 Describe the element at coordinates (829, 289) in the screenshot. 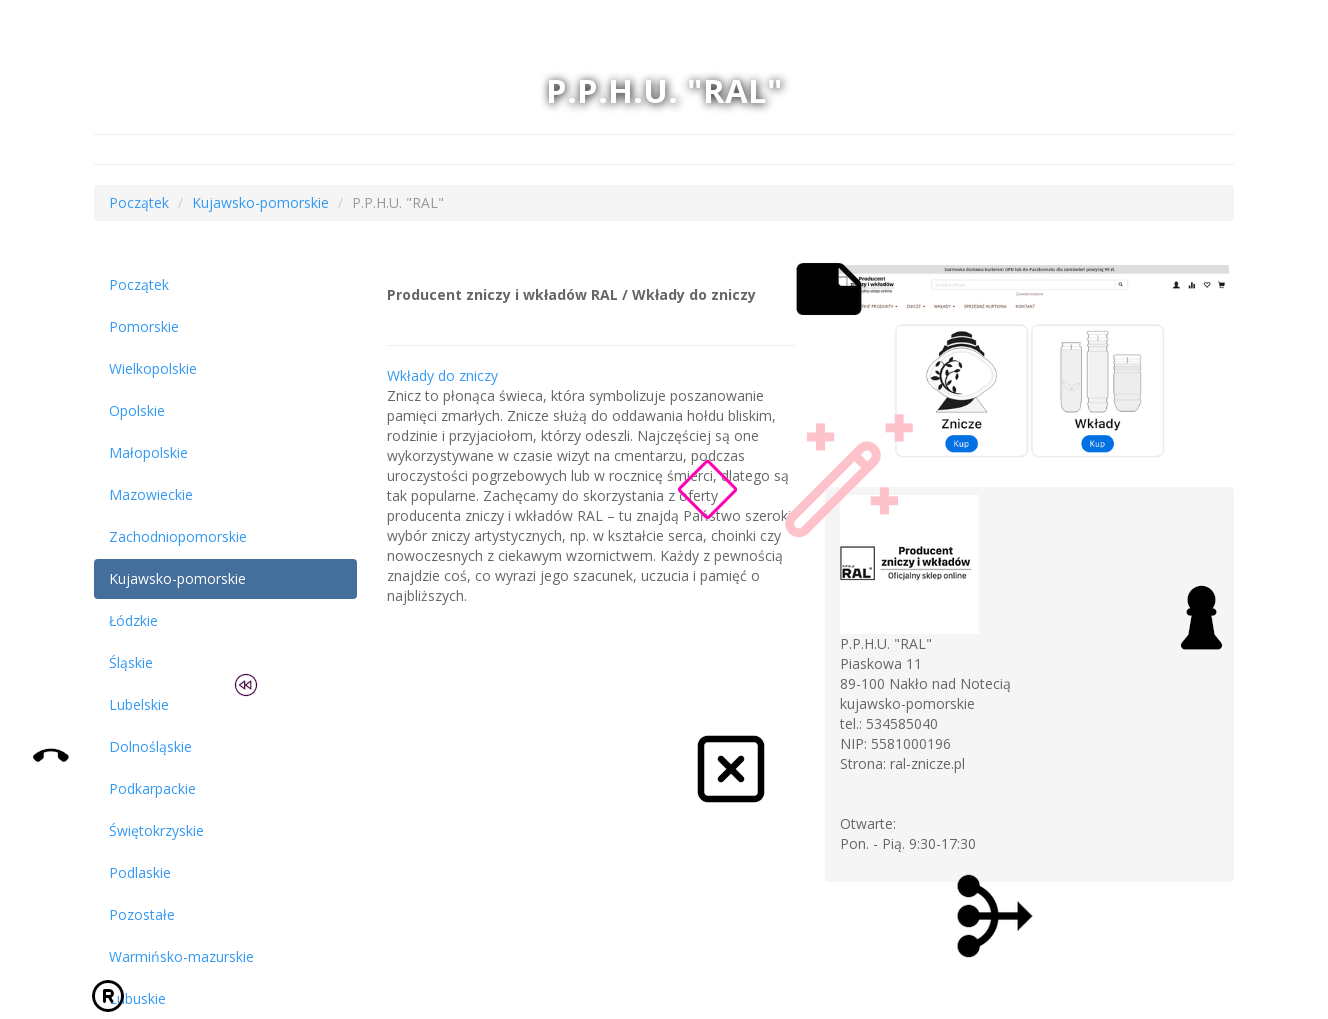

I see `create a new note` at that location.